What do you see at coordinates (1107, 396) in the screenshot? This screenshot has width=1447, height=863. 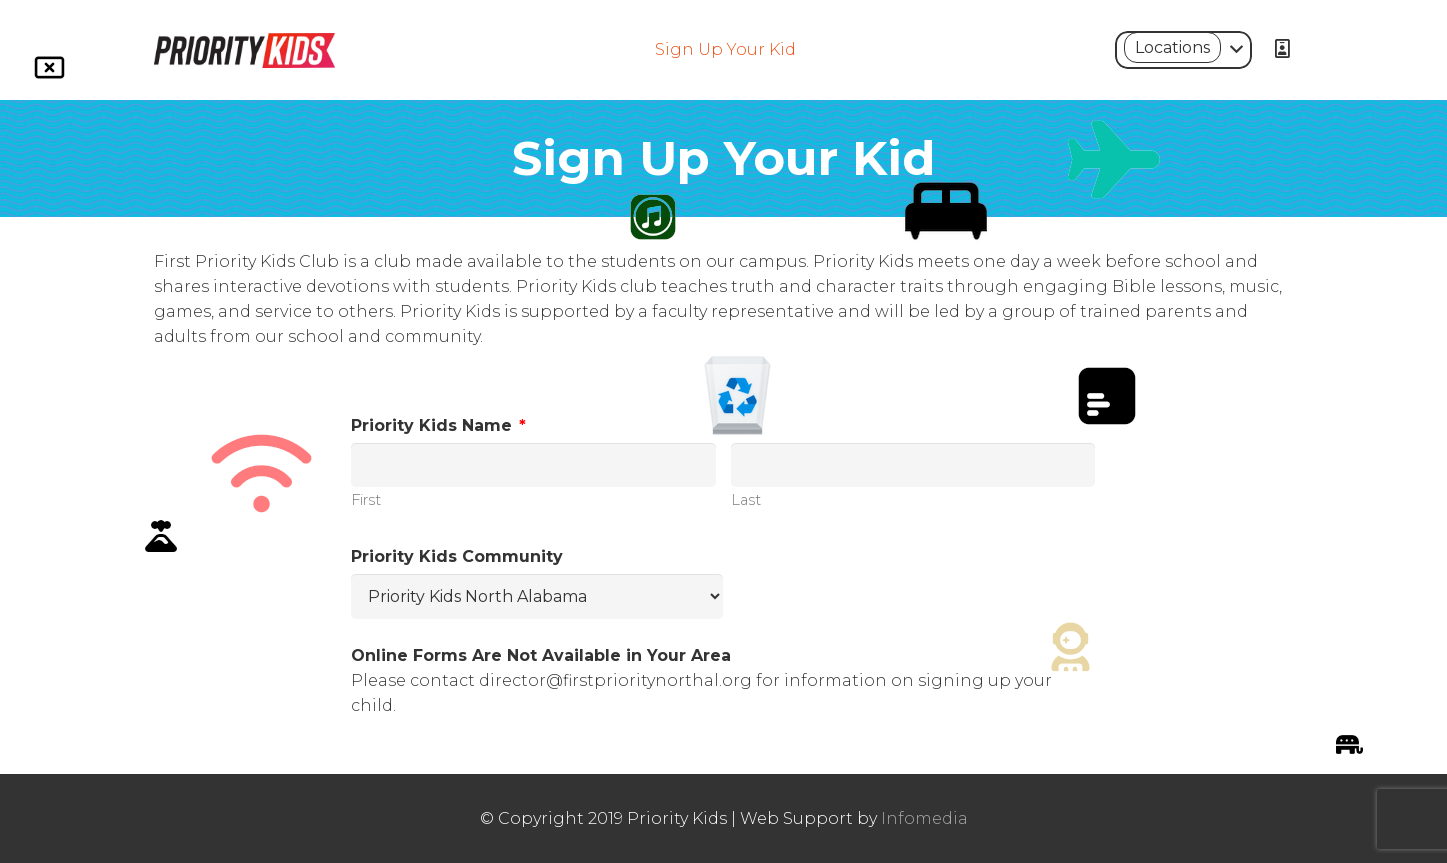 I see `align content to bottom-left of container` at bounding box center [1107, 396].